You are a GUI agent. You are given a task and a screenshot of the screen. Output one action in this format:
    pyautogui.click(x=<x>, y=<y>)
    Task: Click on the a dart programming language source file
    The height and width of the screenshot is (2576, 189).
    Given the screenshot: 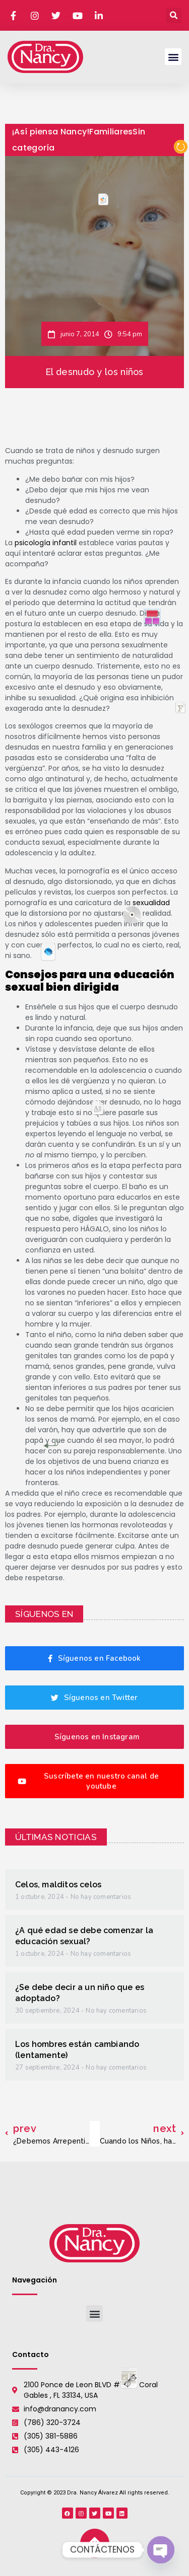 What is the action you would take?
    pyautogui.click(x=48, y=951)
    